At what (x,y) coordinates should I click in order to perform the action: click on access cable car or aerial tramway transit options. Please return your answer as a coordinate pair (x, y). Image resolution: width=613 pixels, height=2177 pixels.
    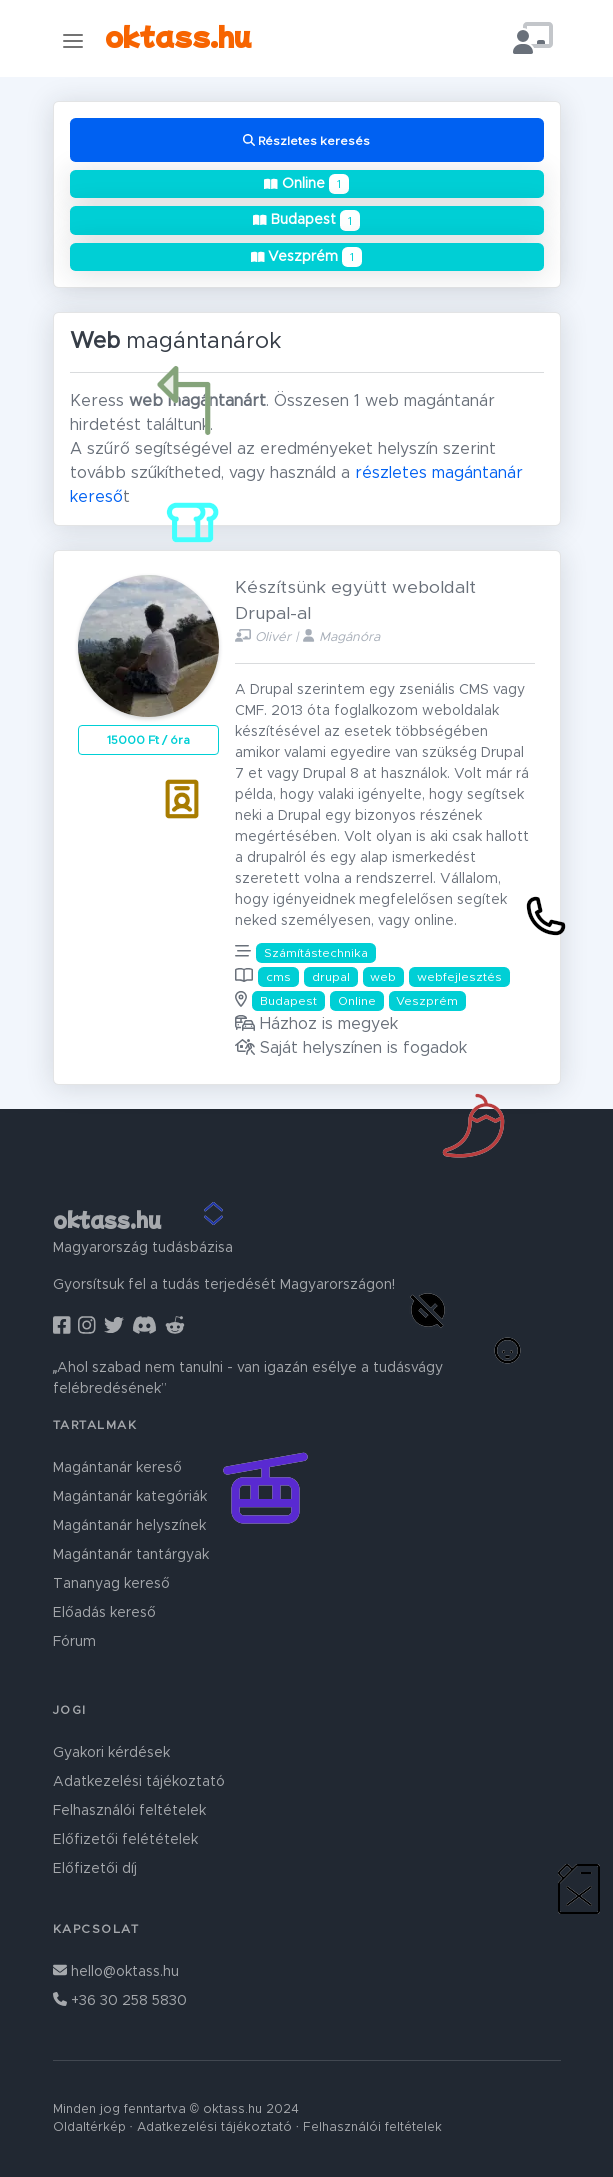
    Looking at the image, I should click on (265, 1489).